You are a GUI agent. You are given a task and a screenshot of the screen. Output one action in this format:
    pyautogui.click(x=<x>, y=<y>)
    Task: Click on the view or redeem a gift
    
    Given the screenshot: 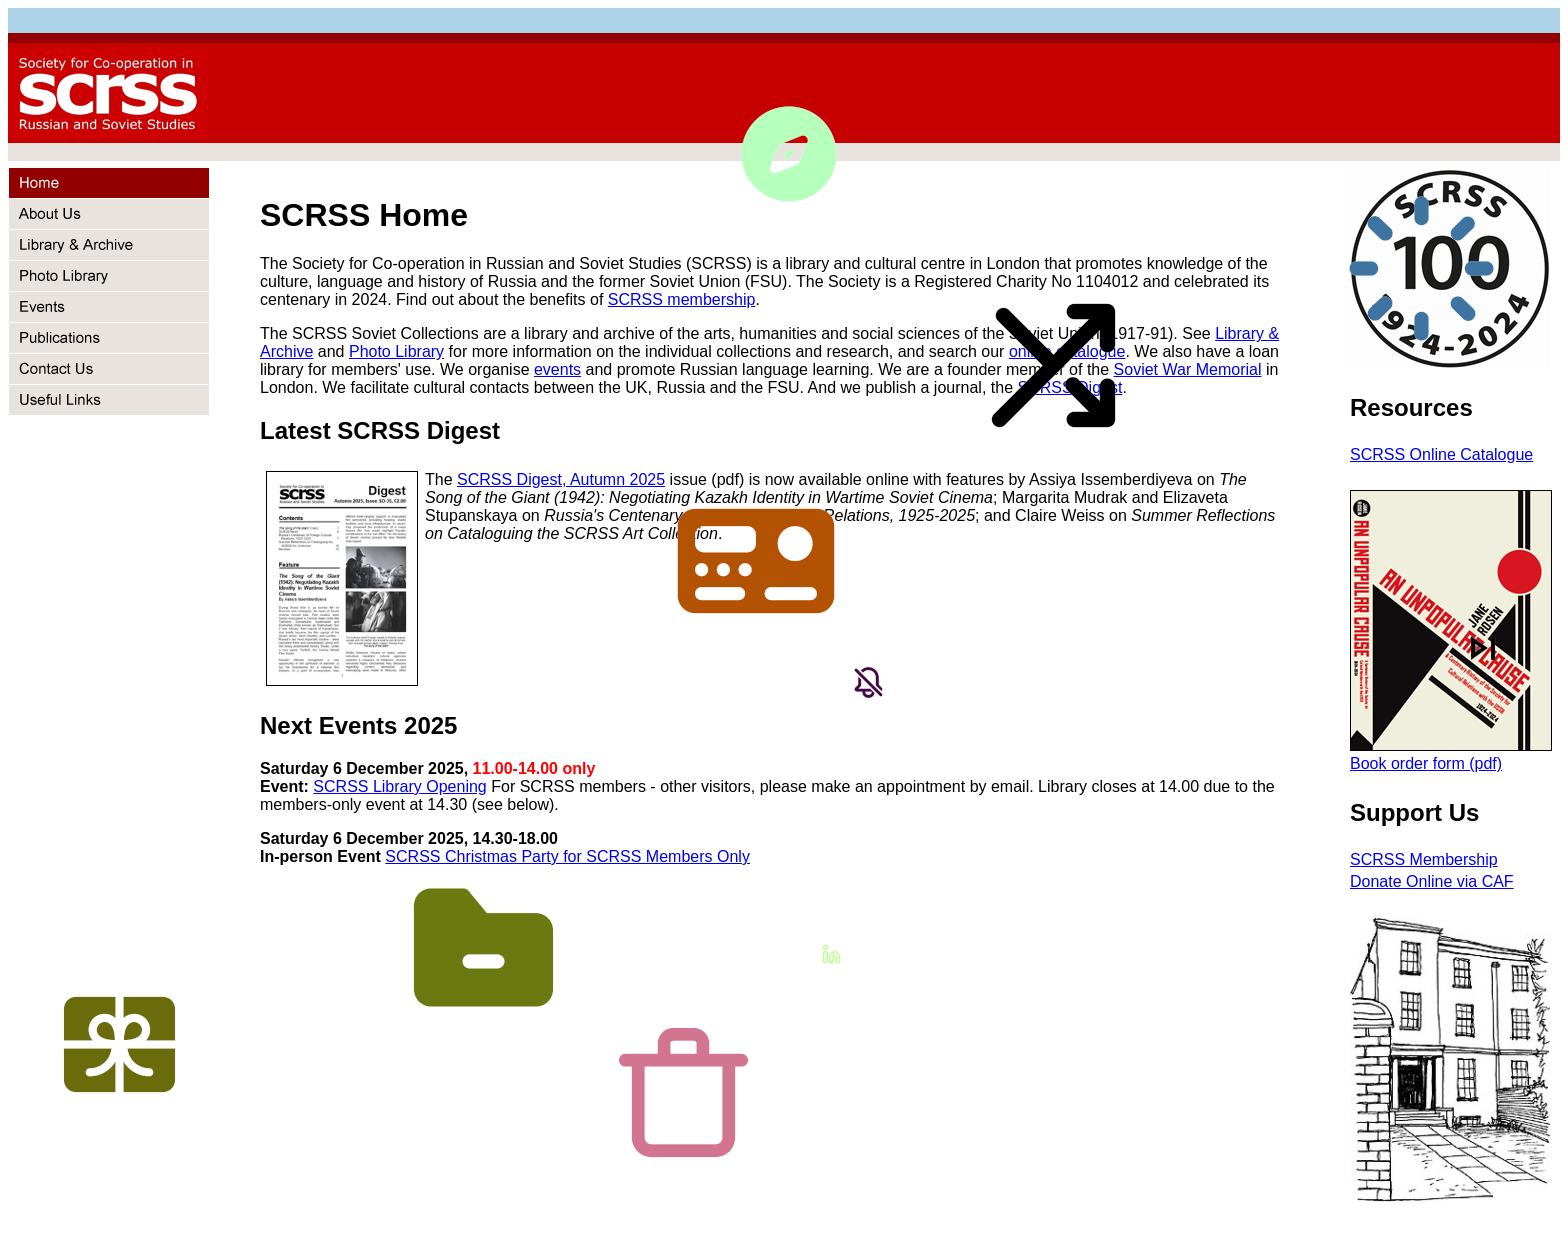 What is the action you would take?
    pyautogui.click(x=119, y=1044)
    